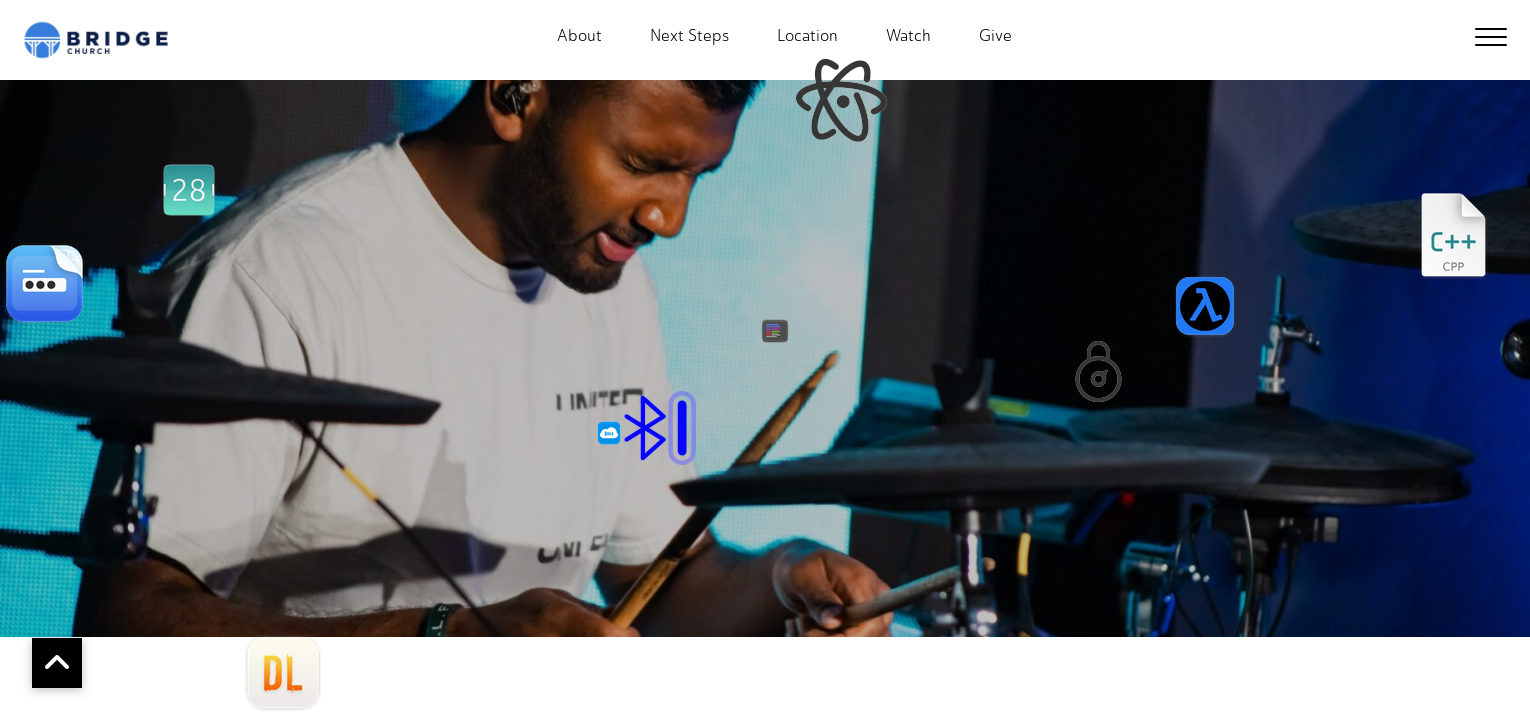 The height and width of the screenshot is (720, 1530). I want to click on a C++ source code file, so click(1453, 236).